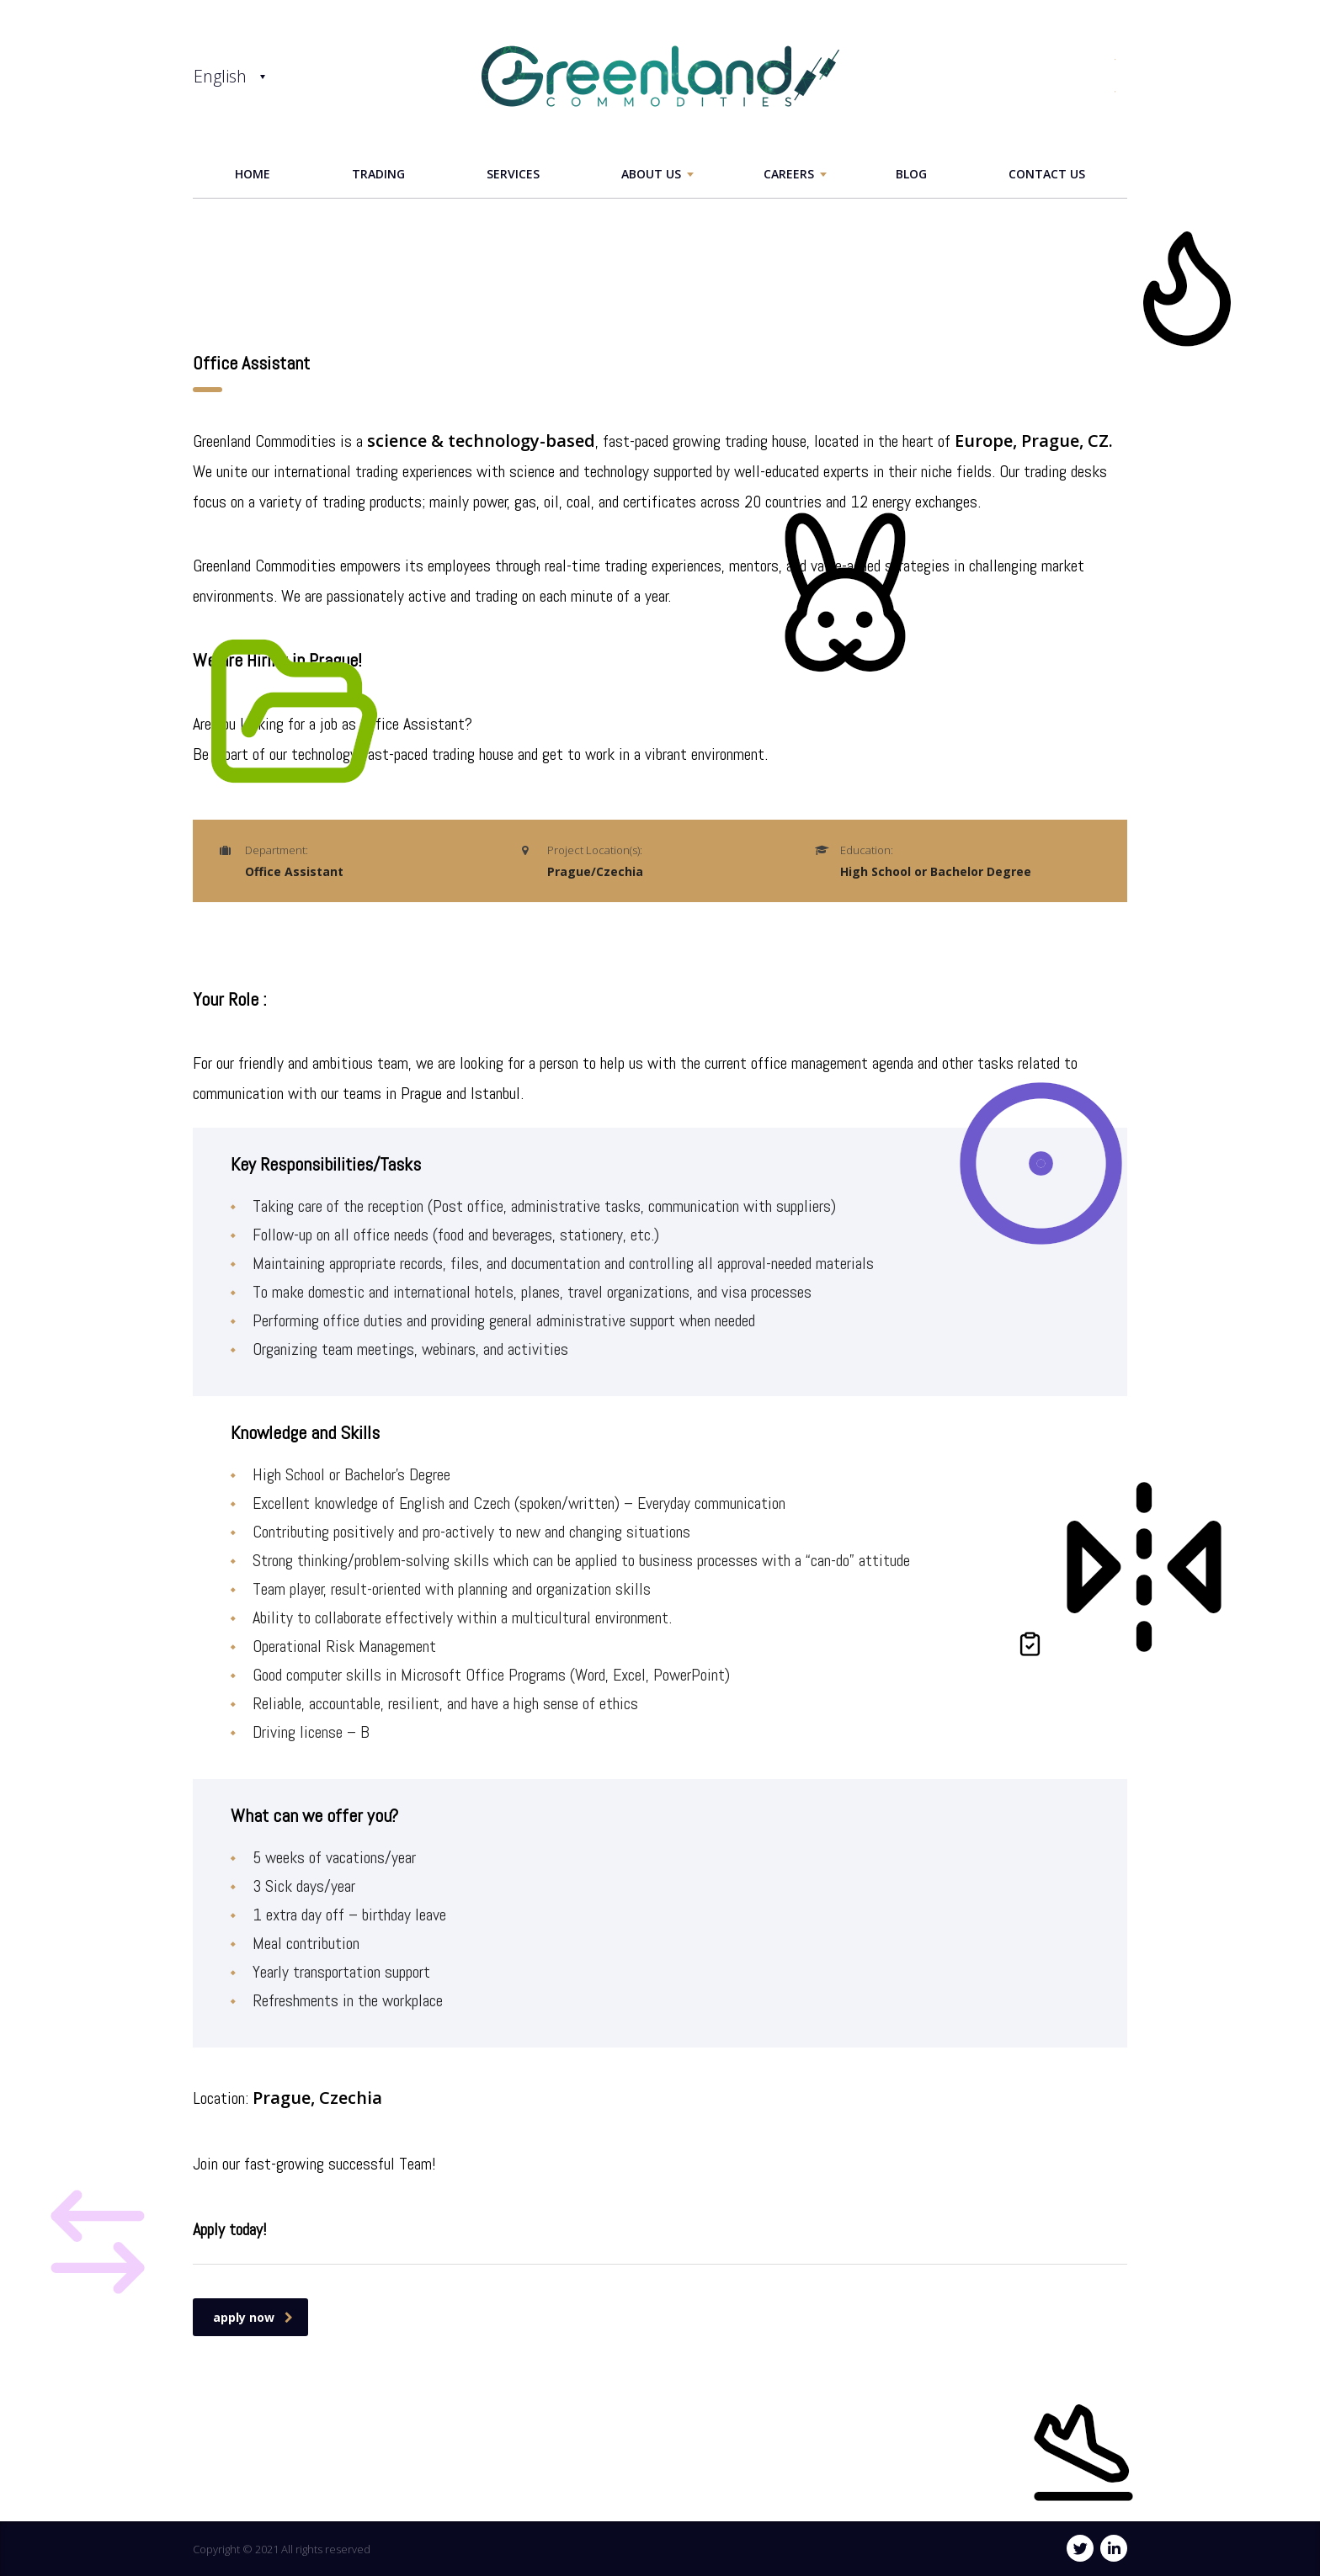 This screenshot has width=1320, height=2576. What do you see at coordinates (1144, 1567) in the screenshot?
I see `flip image horizontally` at bounding box center [1144, 1567].